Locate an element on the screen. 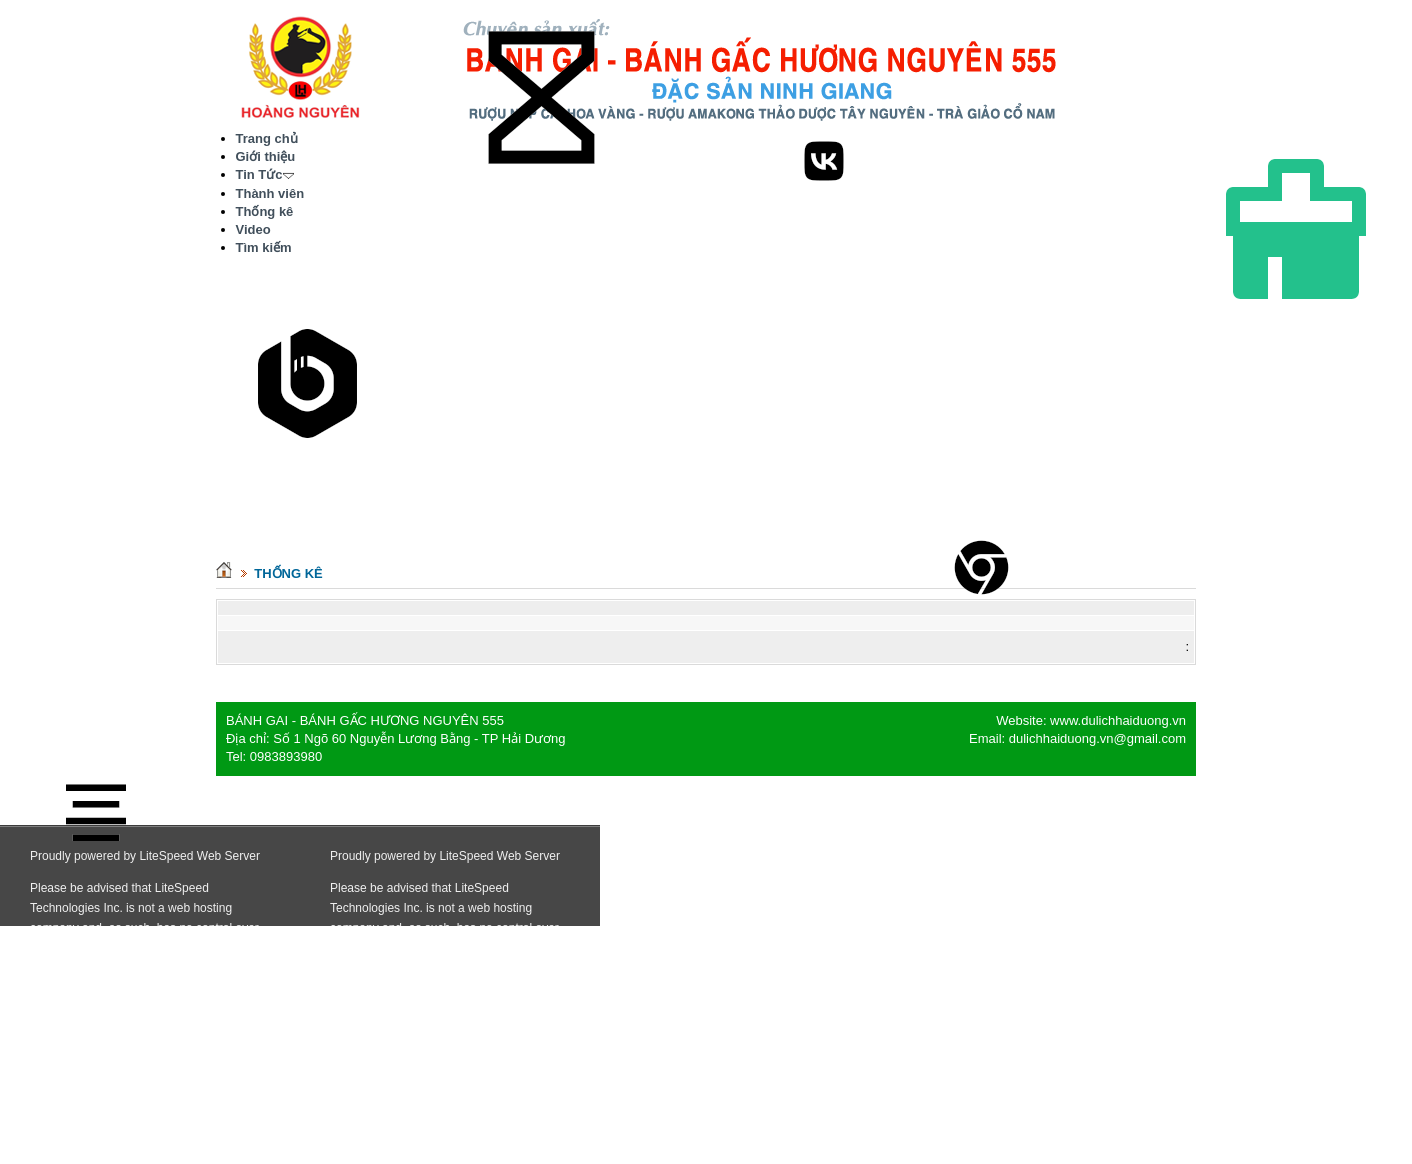 Image resolution: width=1412 pixels, height=1164 pixels. center-align text or content is located at coordinates (96, 811).